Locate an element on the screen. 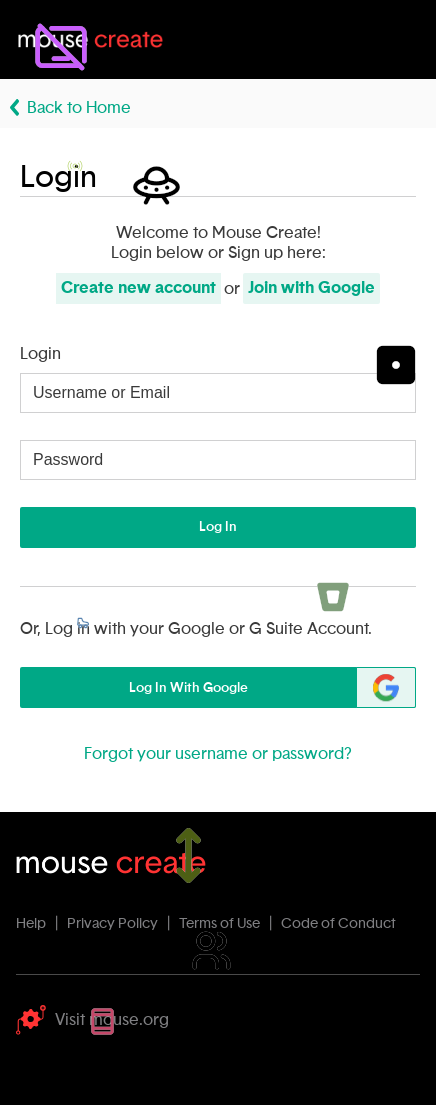 This screenshot has height=1105, width=436. open Bitbucket repository is located at coordinates (333, 597).